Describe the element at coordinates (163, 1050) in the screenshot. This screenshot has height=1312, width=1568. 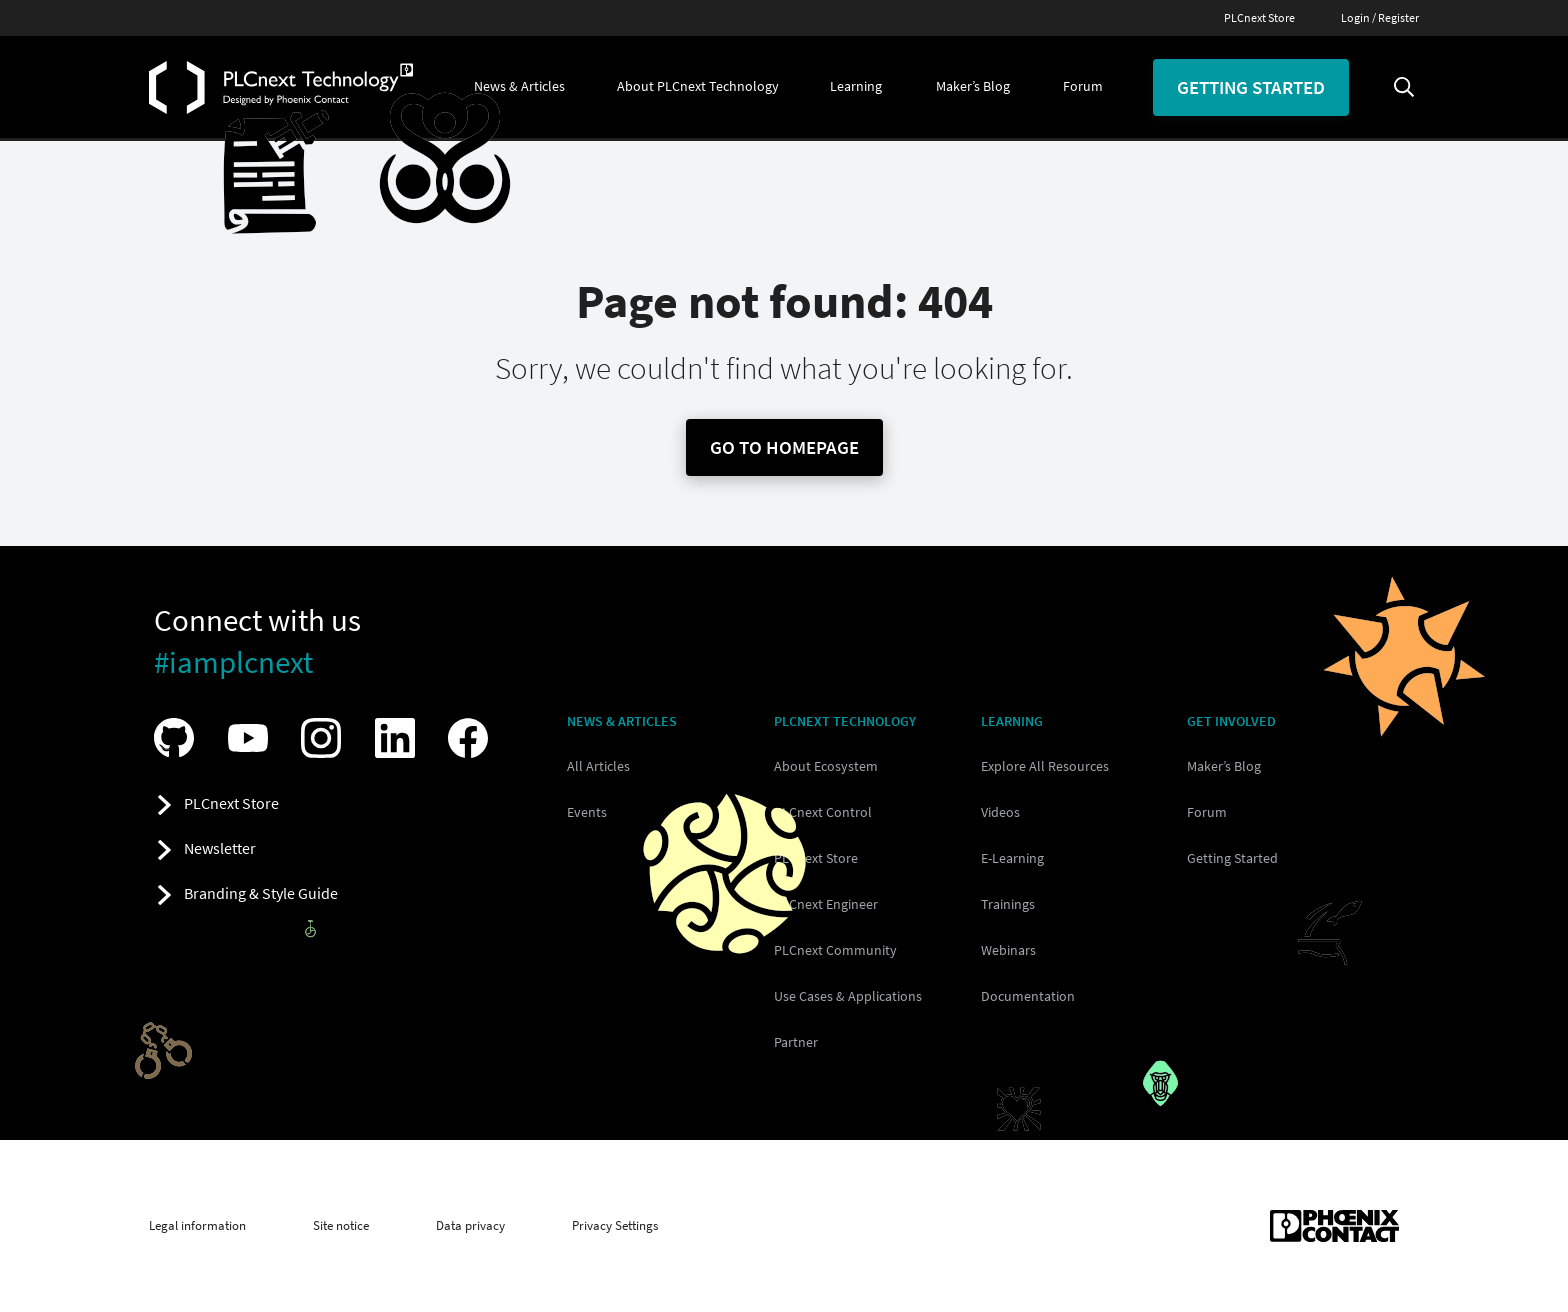
I see `indicates restricted or locked content` at that location.